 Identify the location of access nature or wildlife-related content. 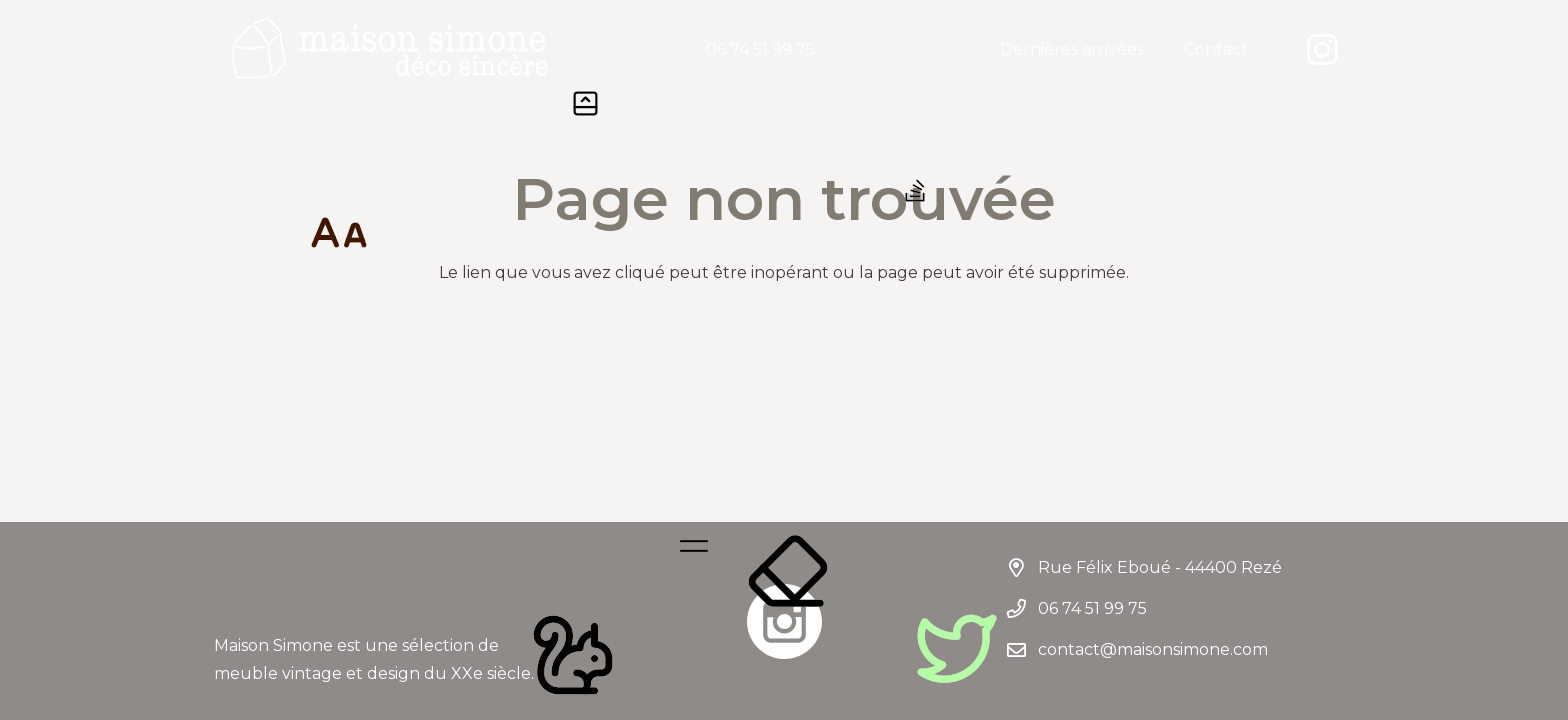
(573, 655).